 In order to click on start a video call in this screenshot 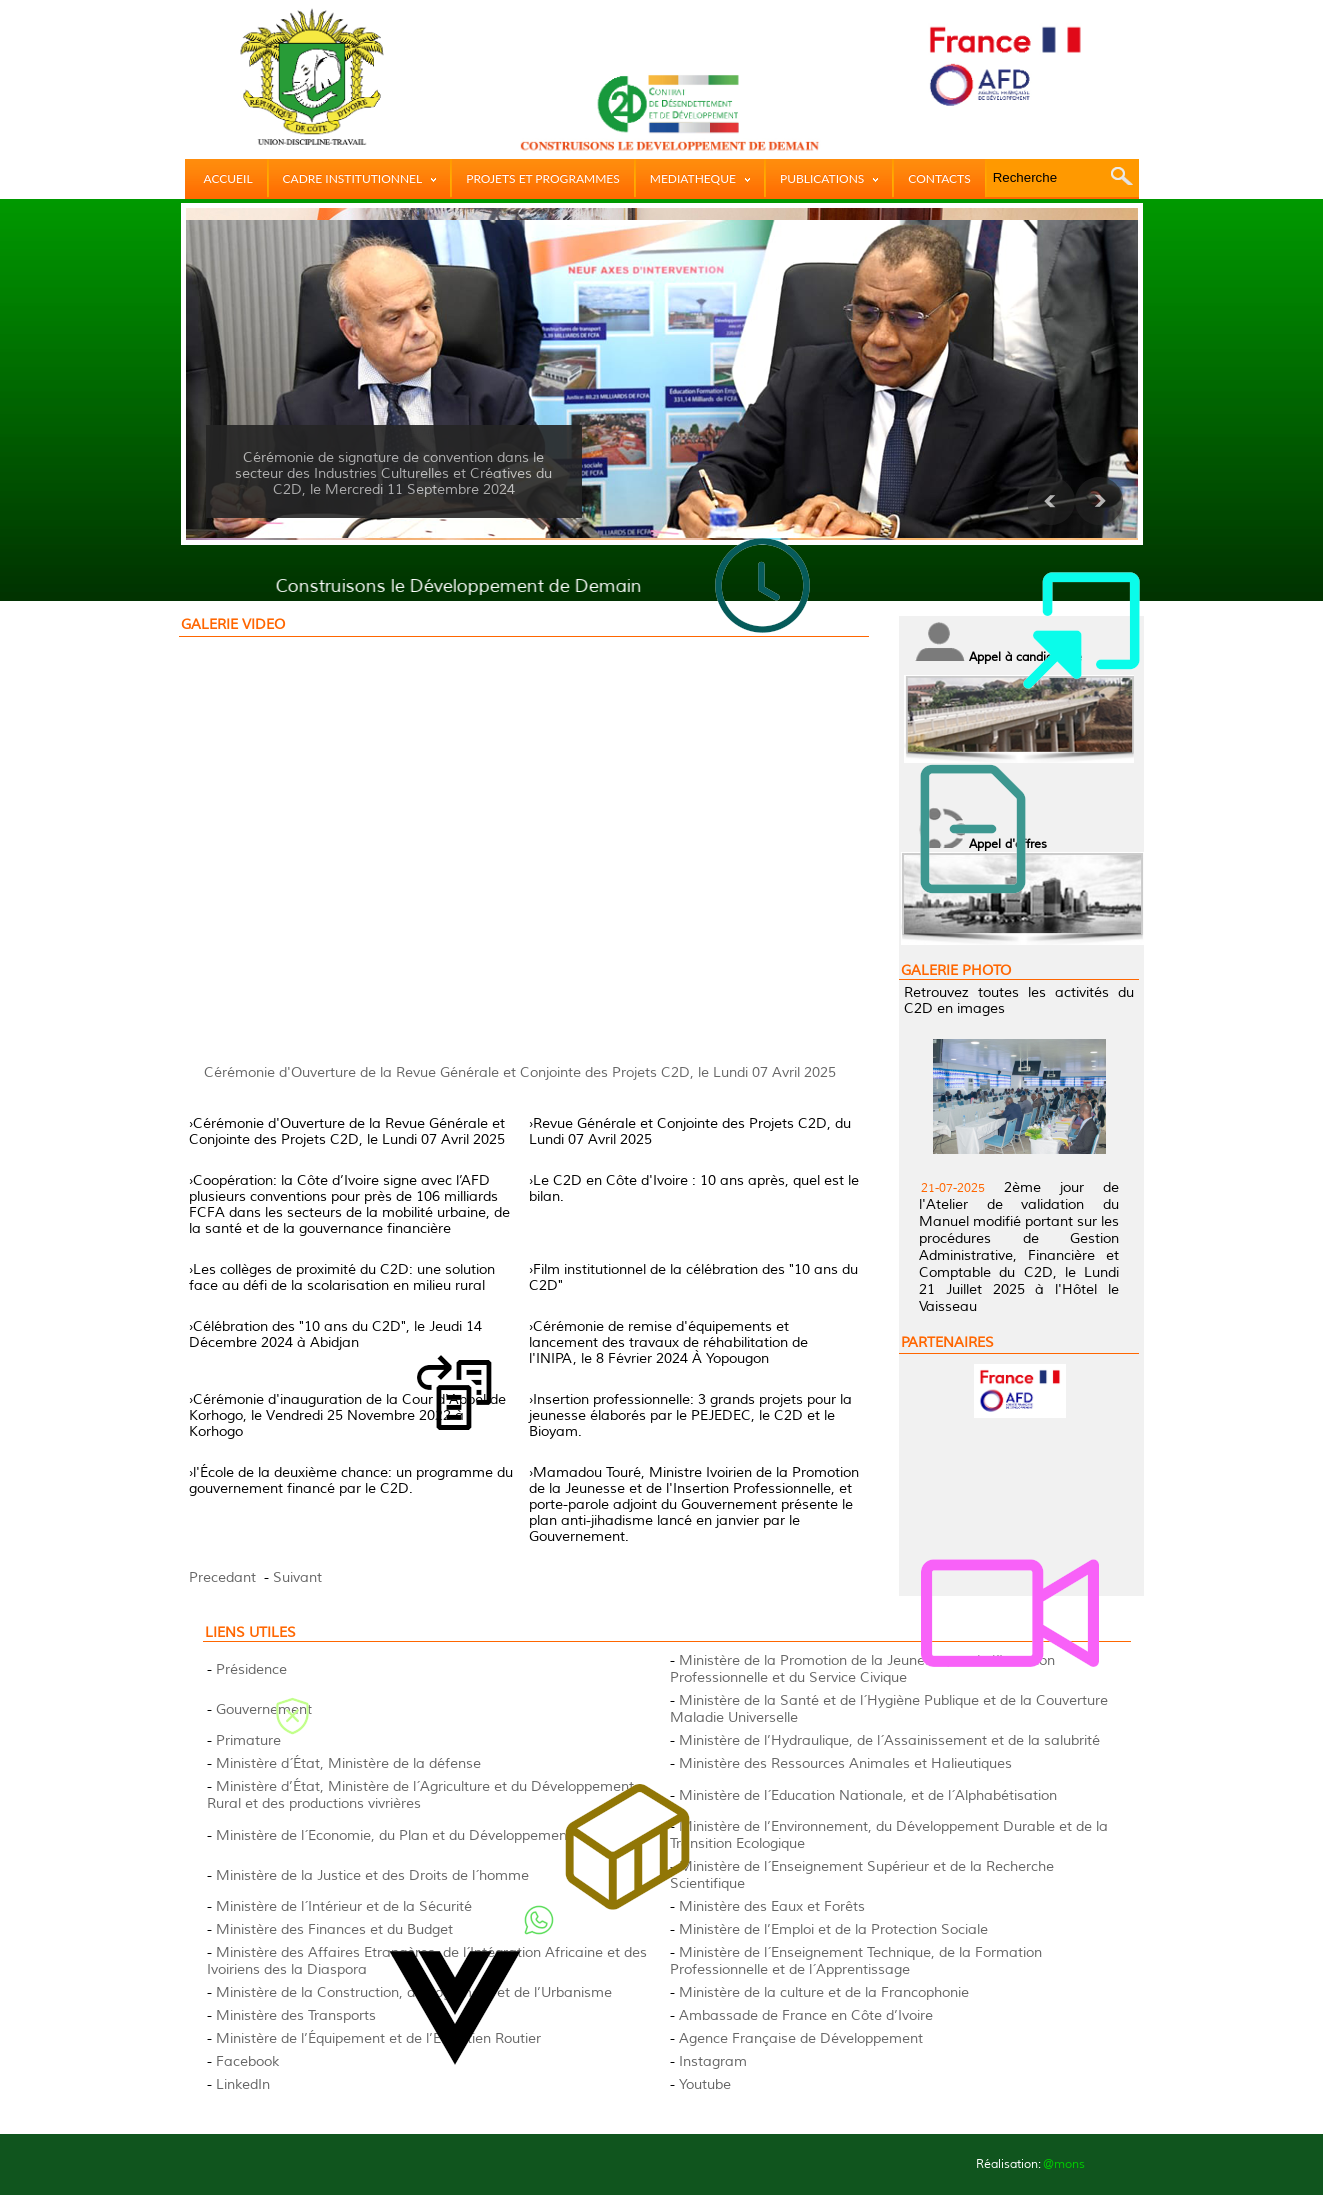, I will do `click(1010, 1615)`.